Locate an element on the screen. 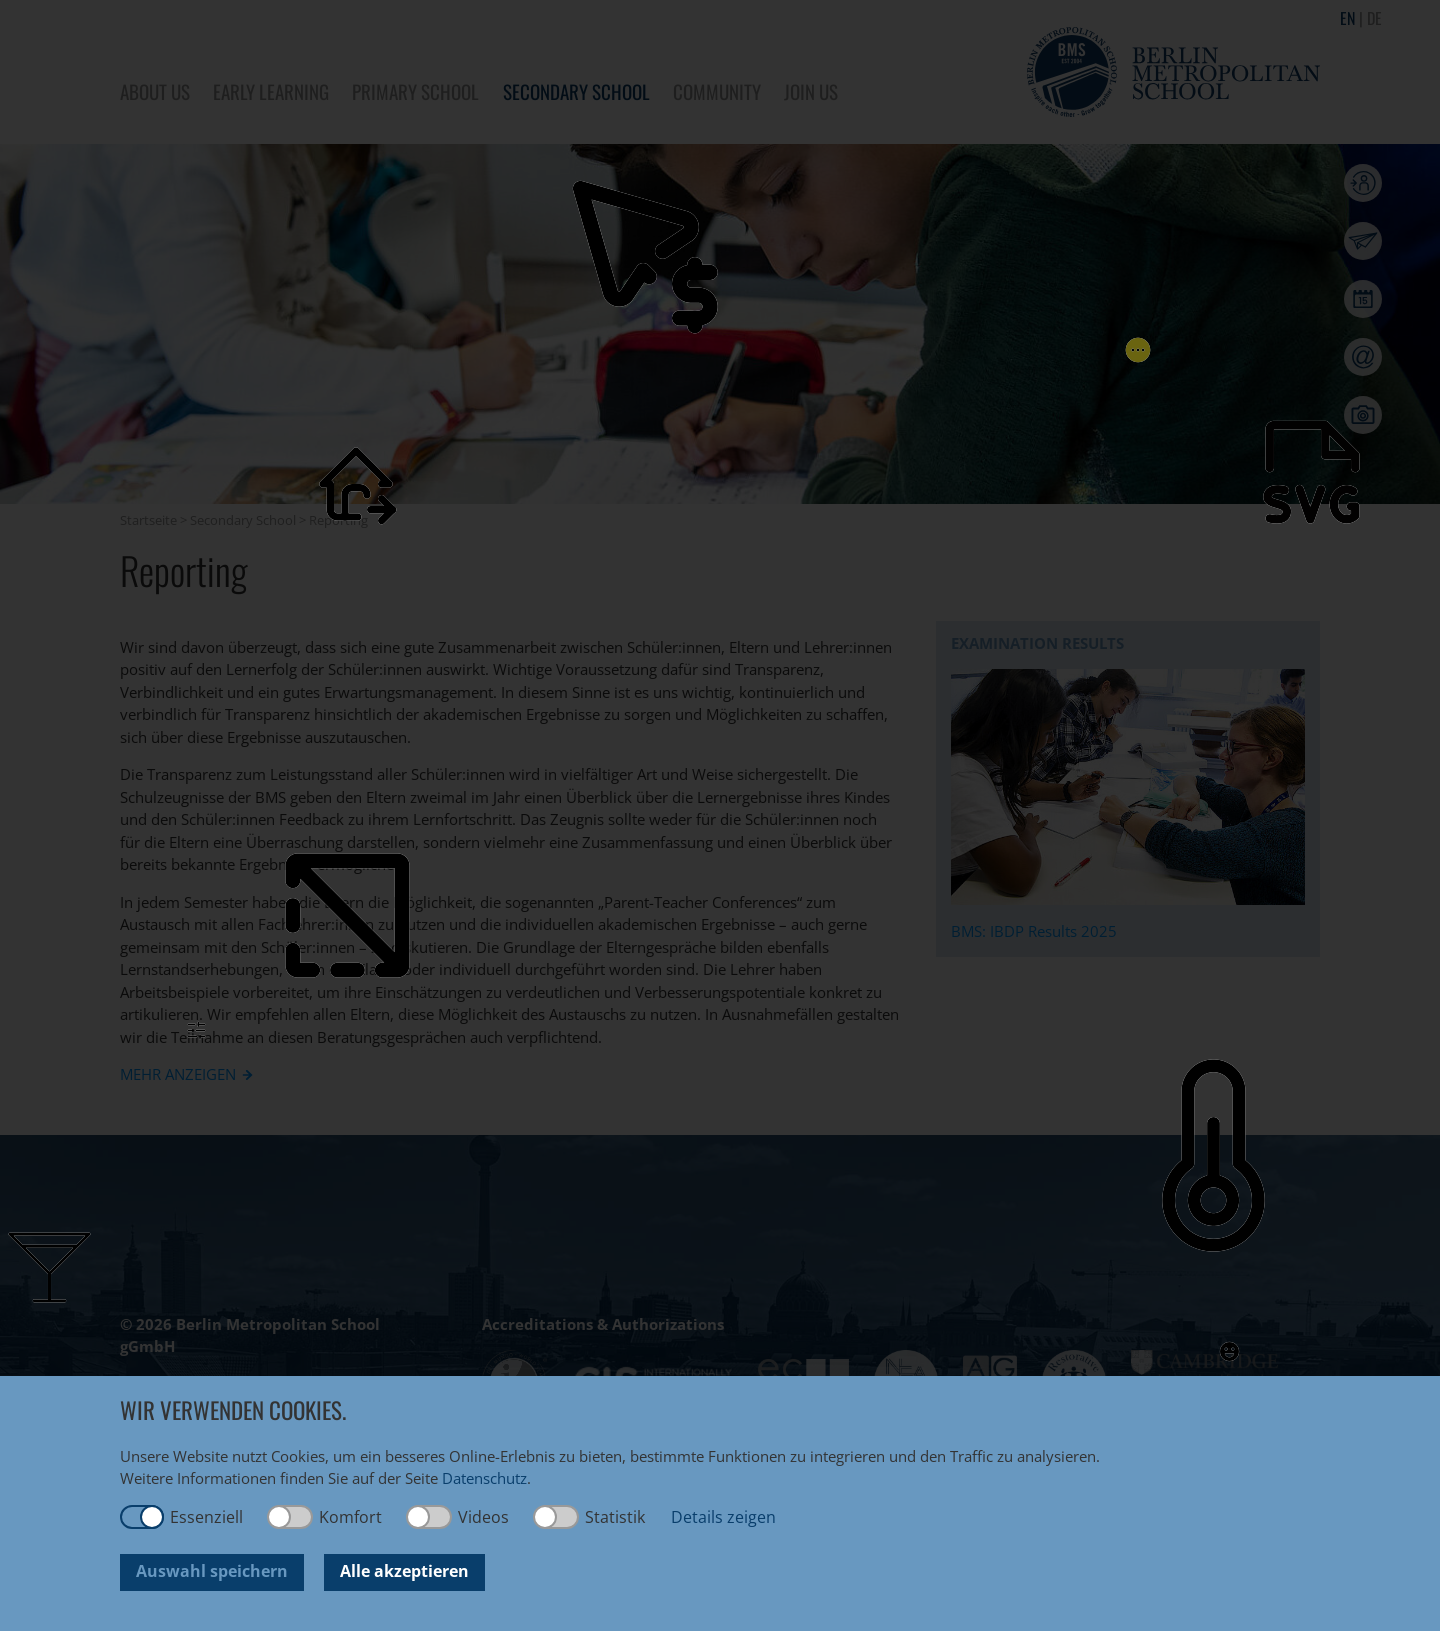 The width and height of the screenshot is (1440, 1631). add an emoji or emoticon to your message is located at coordinates (1229, 1351).